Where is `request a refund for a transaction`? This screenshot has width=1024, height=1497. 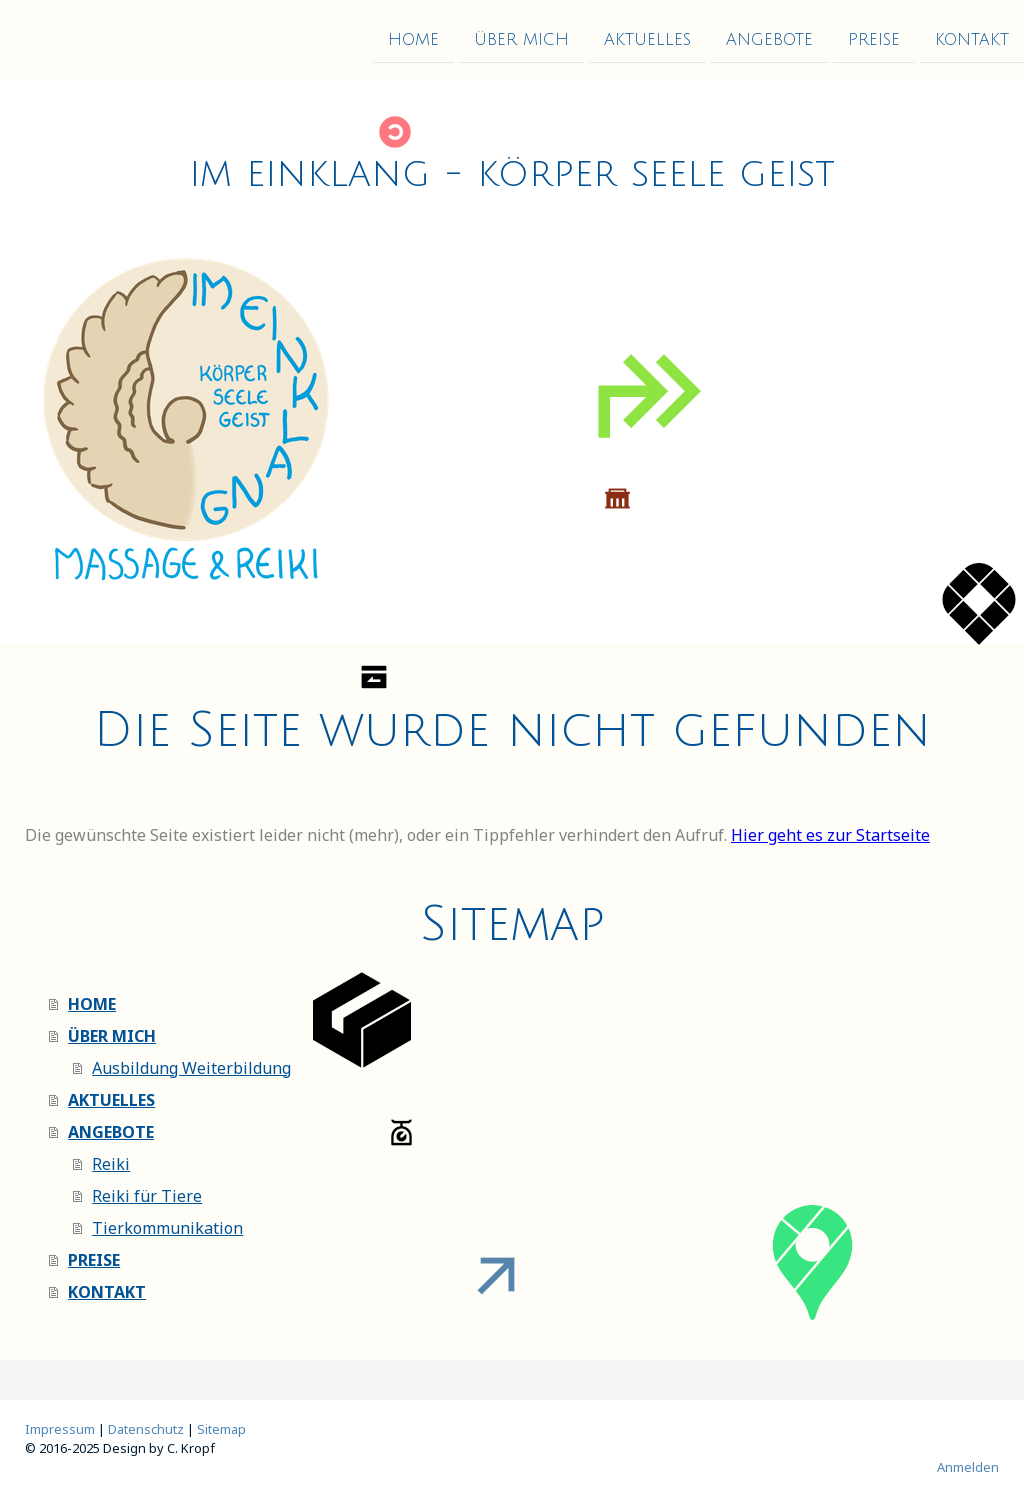
request a refund for a transaction is located at coordinates (374, 677).